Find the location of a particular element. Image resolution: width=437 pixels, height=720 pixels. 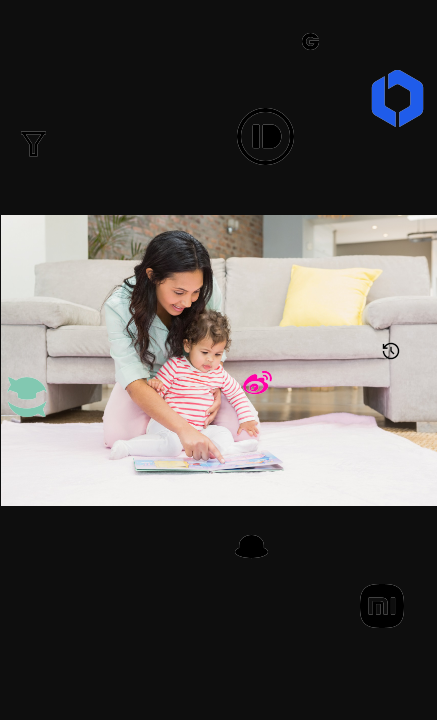

filter or sort content is located at coordinates (33, 142).